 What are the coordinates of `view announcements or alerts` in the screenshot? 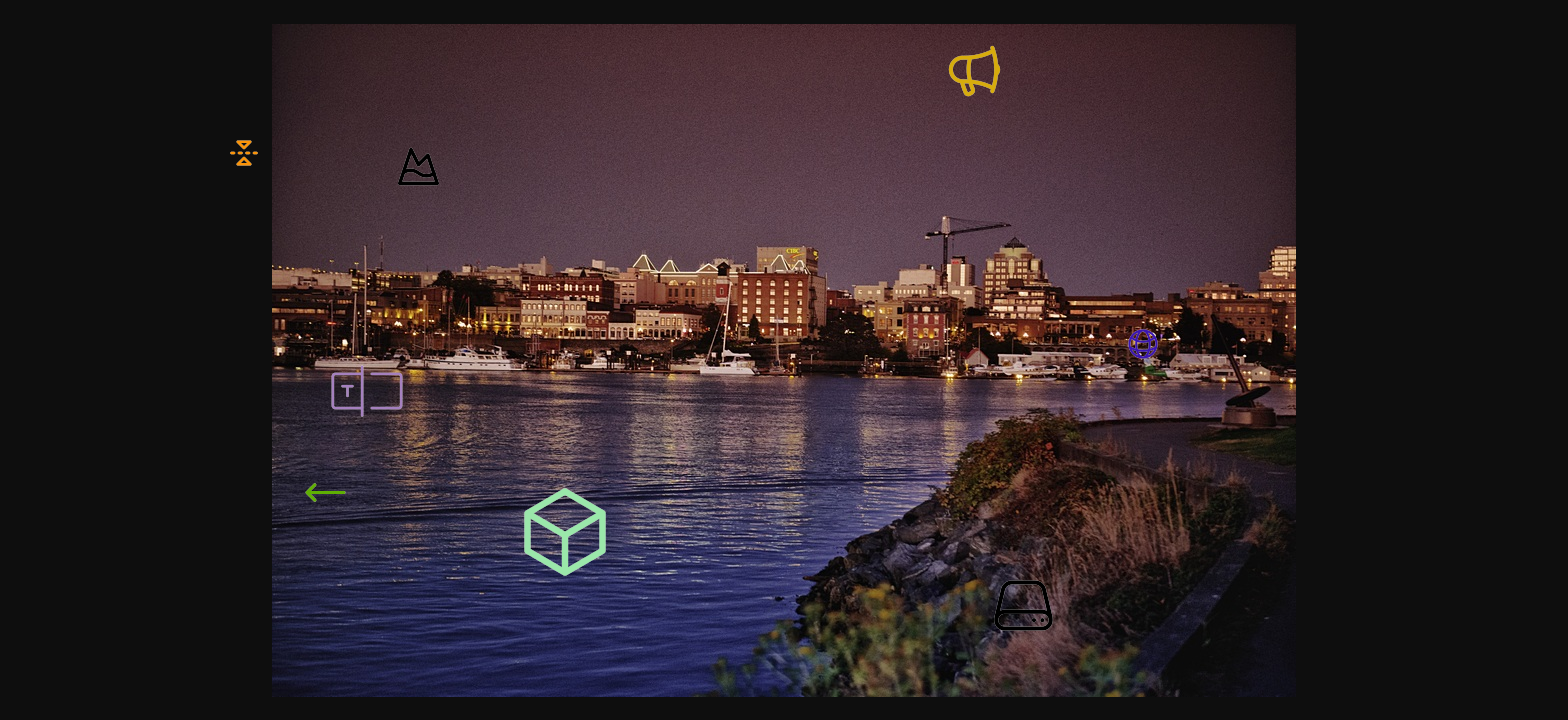 It's located at (974, 71).